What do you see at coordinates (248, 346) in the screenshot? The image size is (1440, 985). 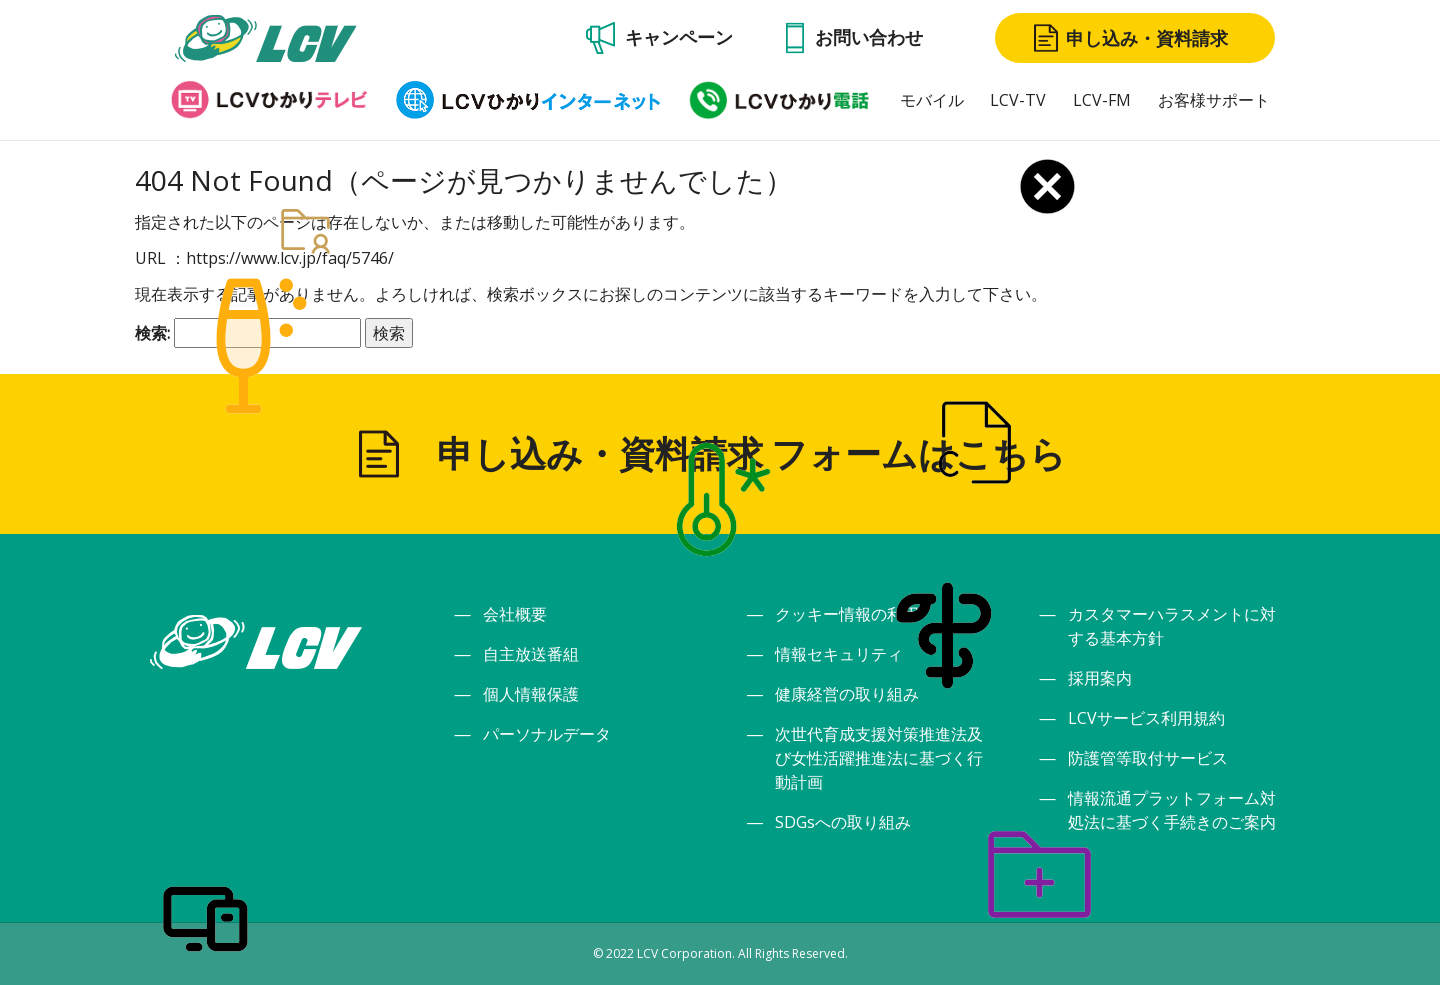 I see `celebrate an achievement or milestone` at bounding box center [248, 346].